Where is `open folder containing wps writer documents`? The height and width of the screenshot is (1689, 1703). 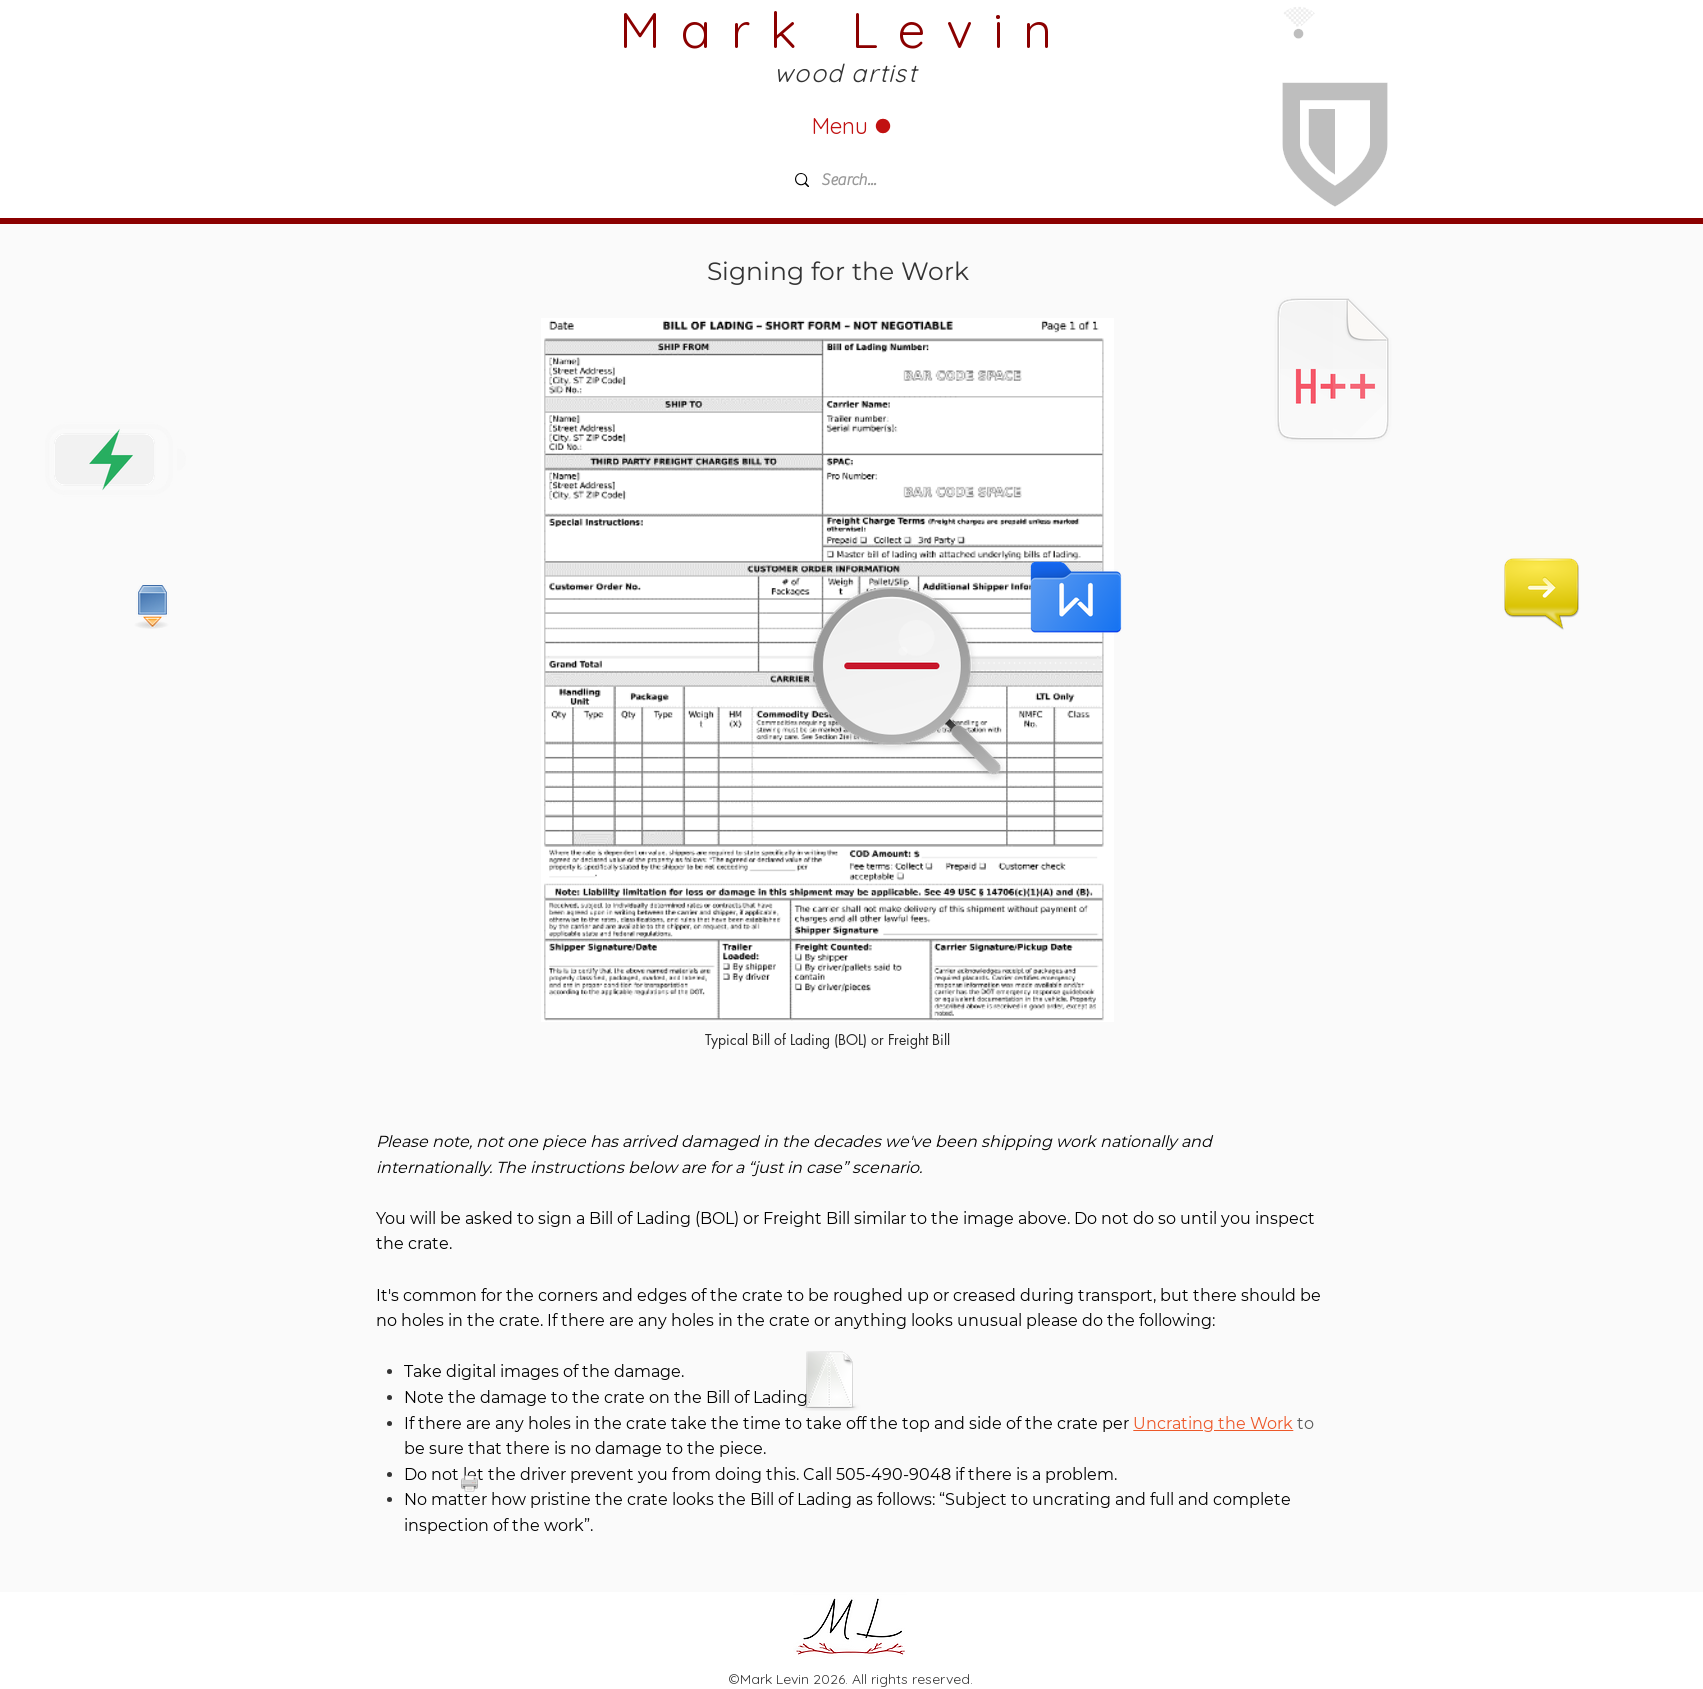 open folder containing wps writer documents is located at coordinates (1075, 599).